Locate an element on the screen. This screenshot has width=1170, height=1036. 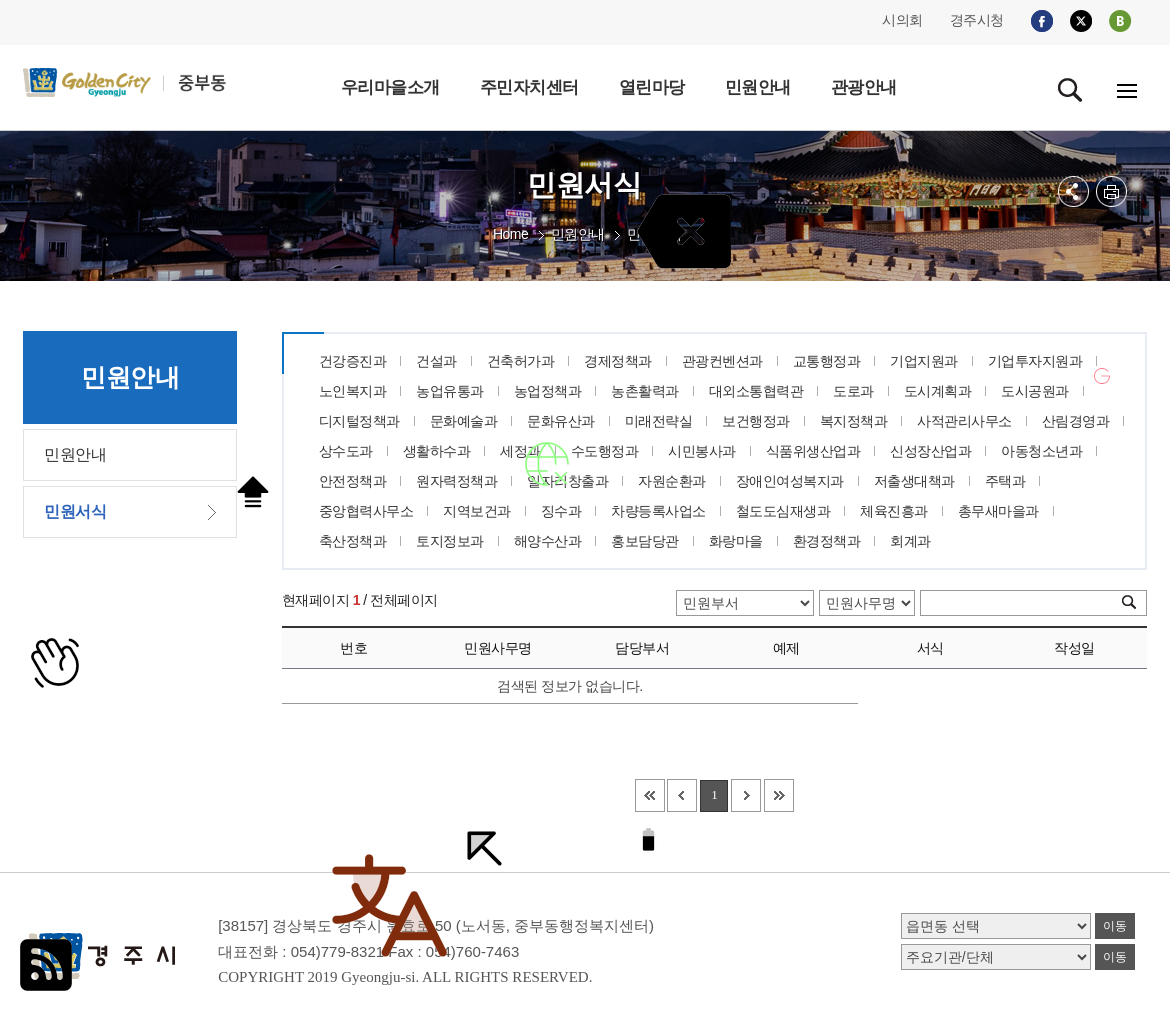
subscribe to RSS feed is located at coordinates (46, 965).